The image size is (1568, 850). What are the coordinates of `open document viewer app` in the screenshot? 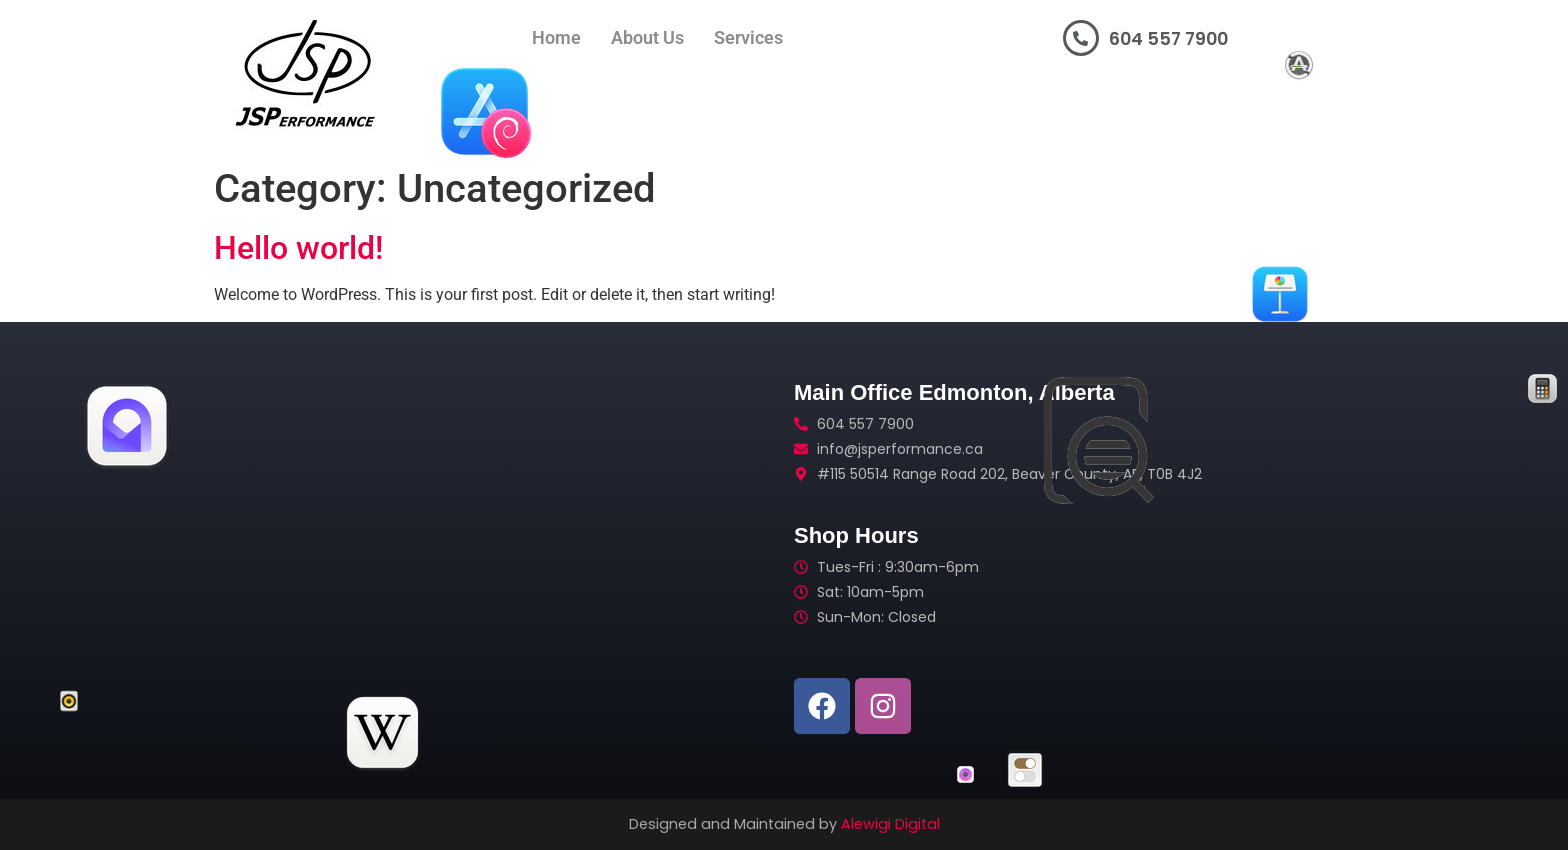 It's located at (1099, 440).